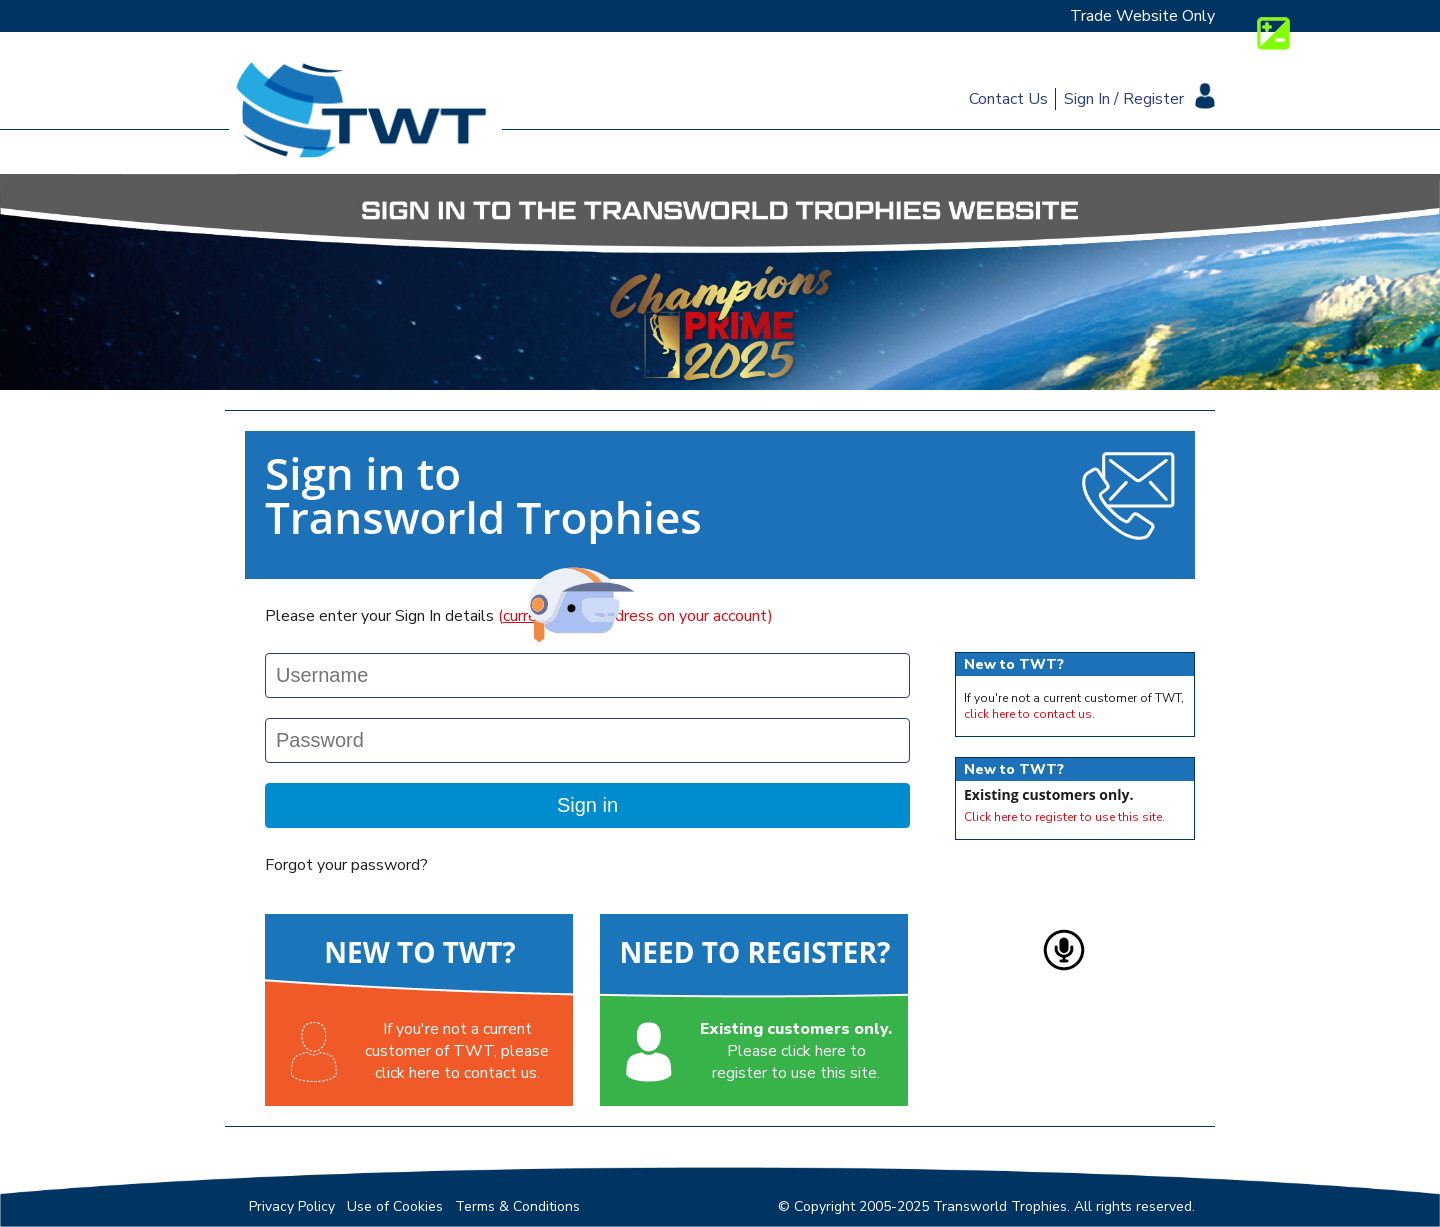  I want to click on adjust photo exposure settings, so click(1273, 33).